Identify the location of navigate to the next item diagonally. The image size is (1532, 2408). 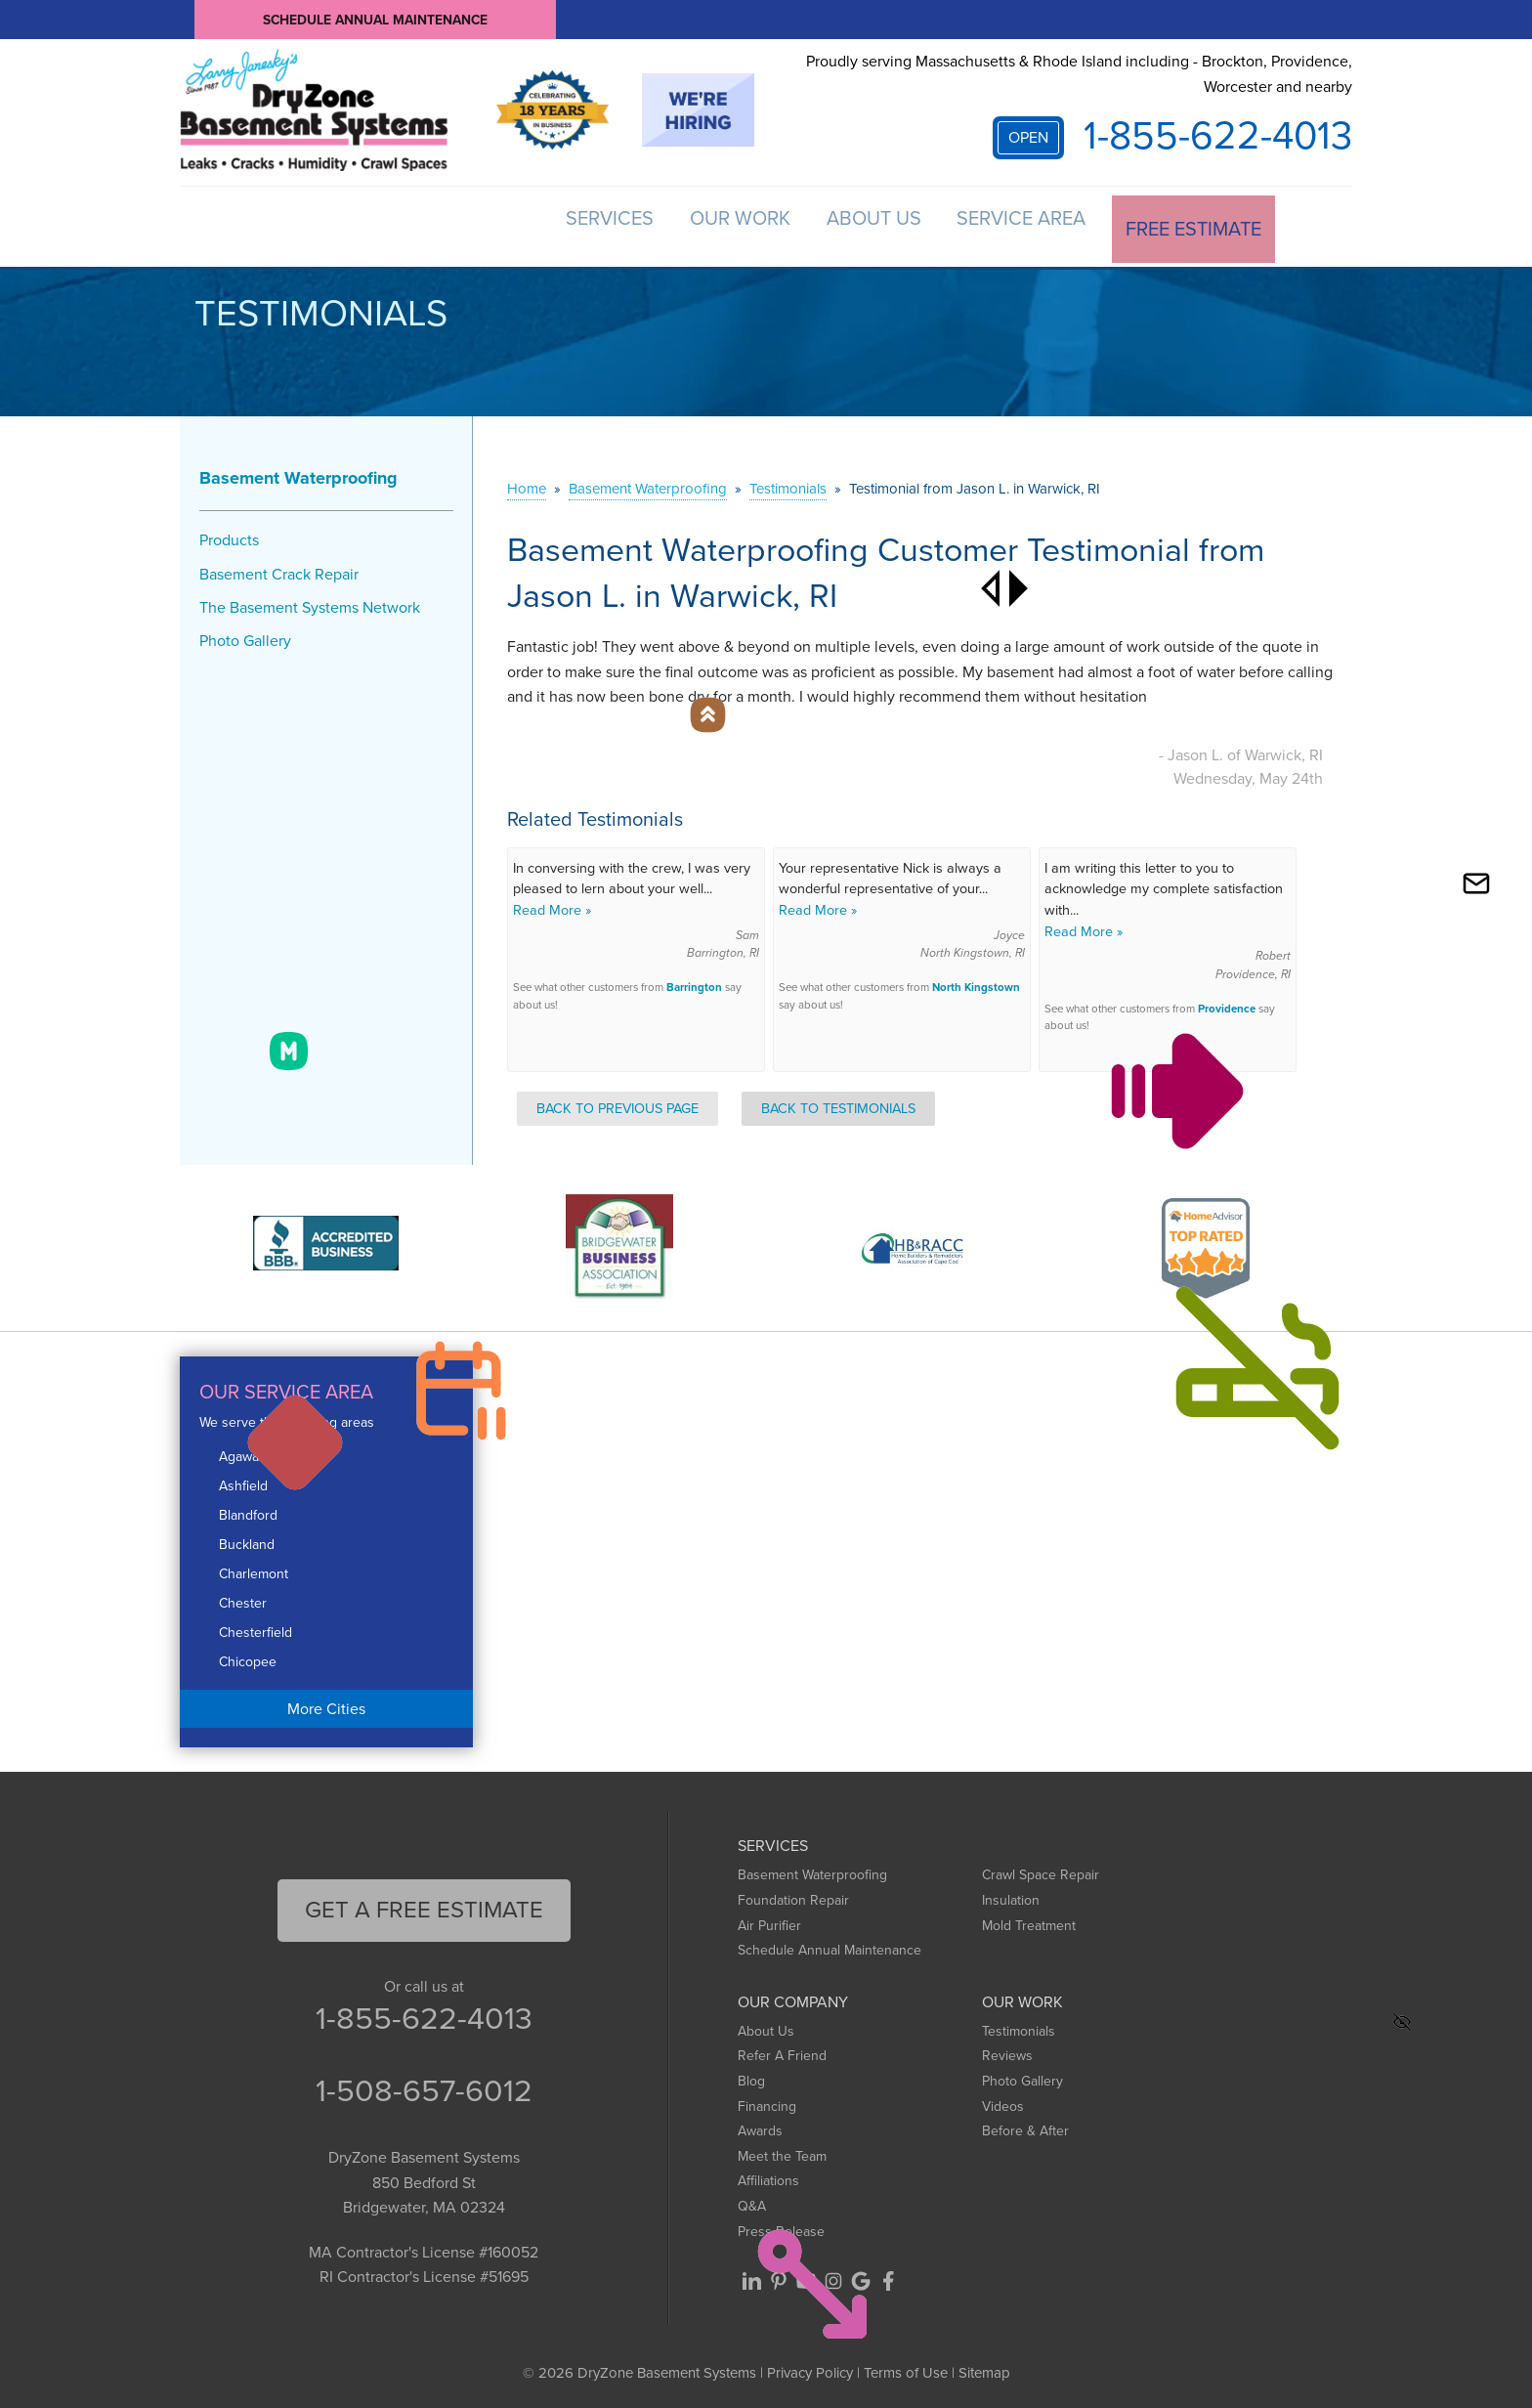
(816, 2288).